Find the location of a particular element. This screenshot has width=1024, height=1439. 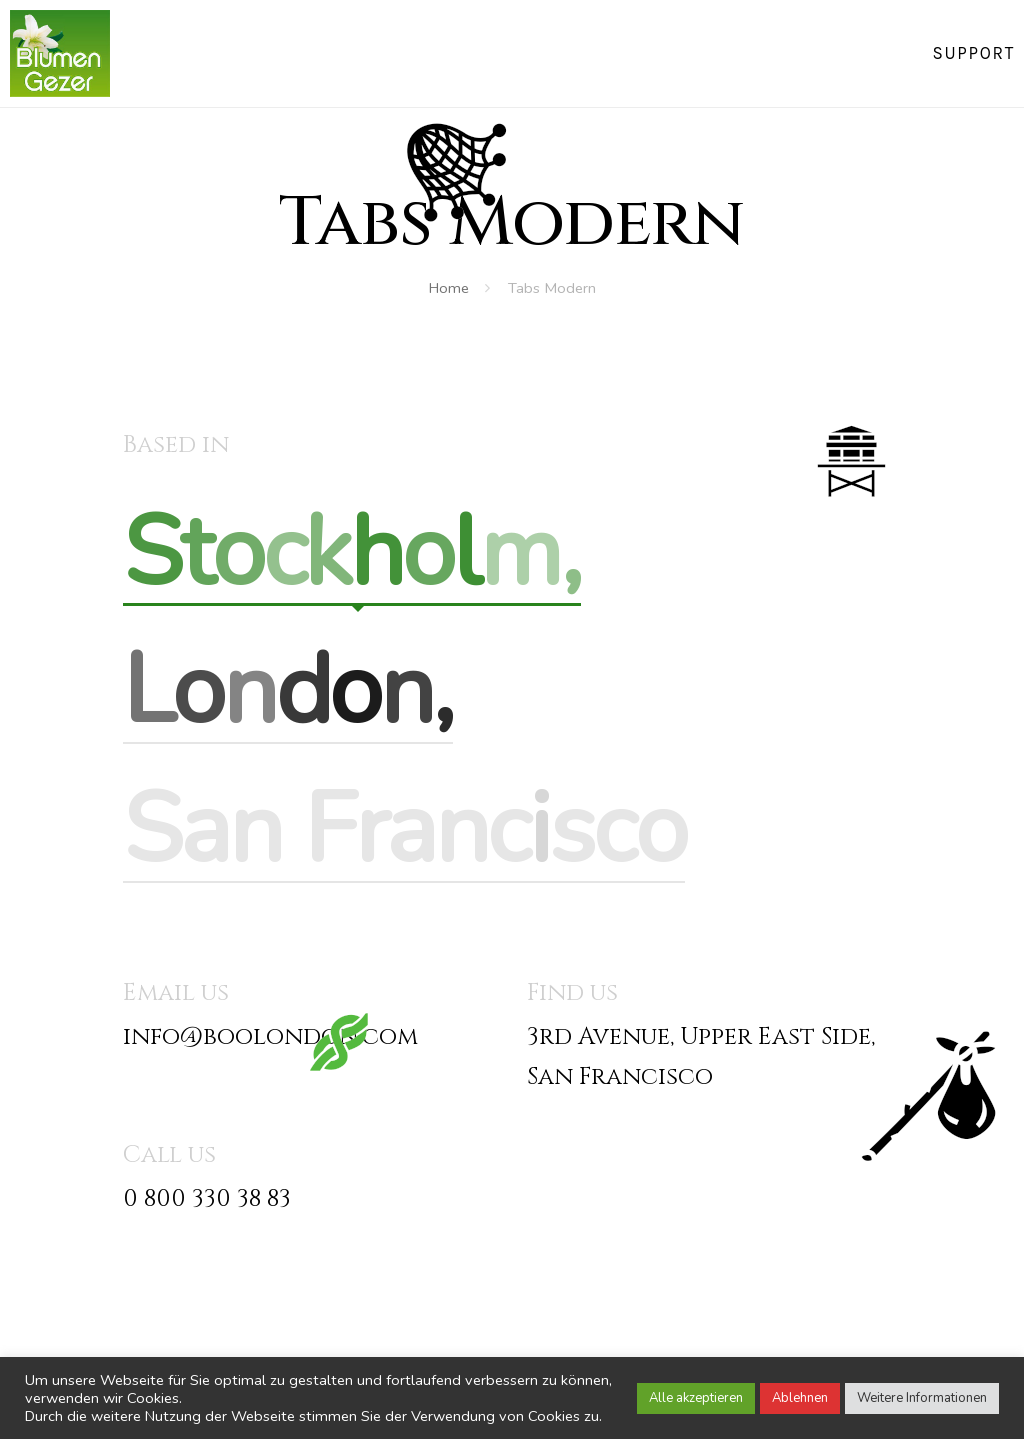

indicates a connection or link between items is located at coordinates (339, 1042).